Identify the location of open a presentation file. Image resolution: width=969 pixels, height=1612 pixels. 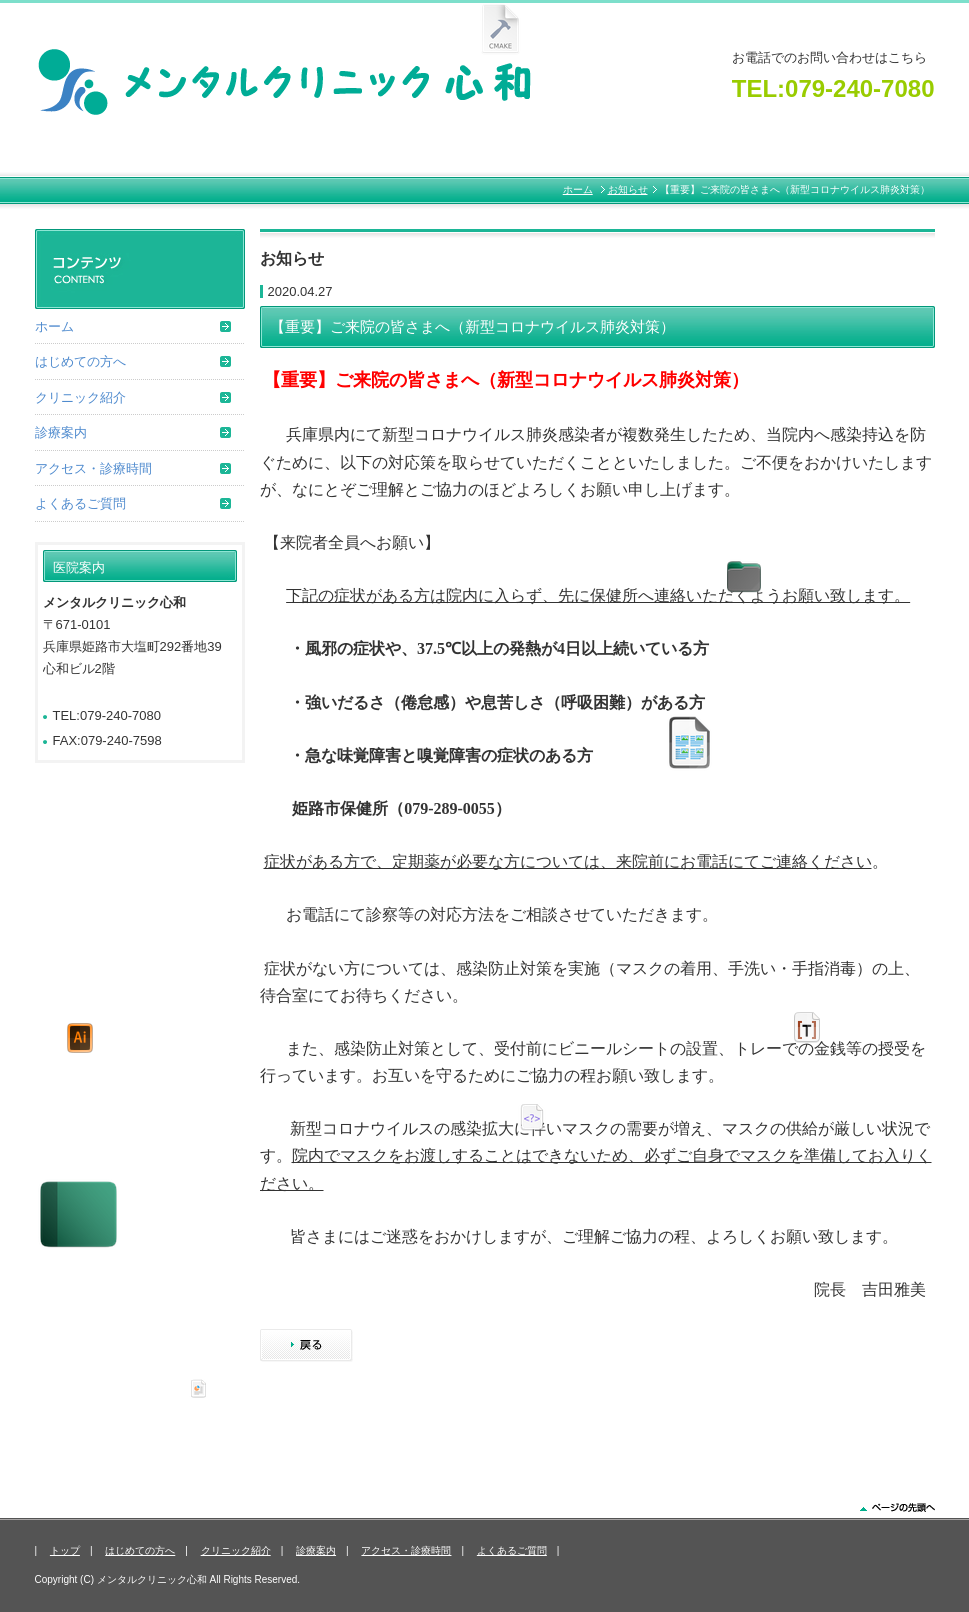
(198, 1388).